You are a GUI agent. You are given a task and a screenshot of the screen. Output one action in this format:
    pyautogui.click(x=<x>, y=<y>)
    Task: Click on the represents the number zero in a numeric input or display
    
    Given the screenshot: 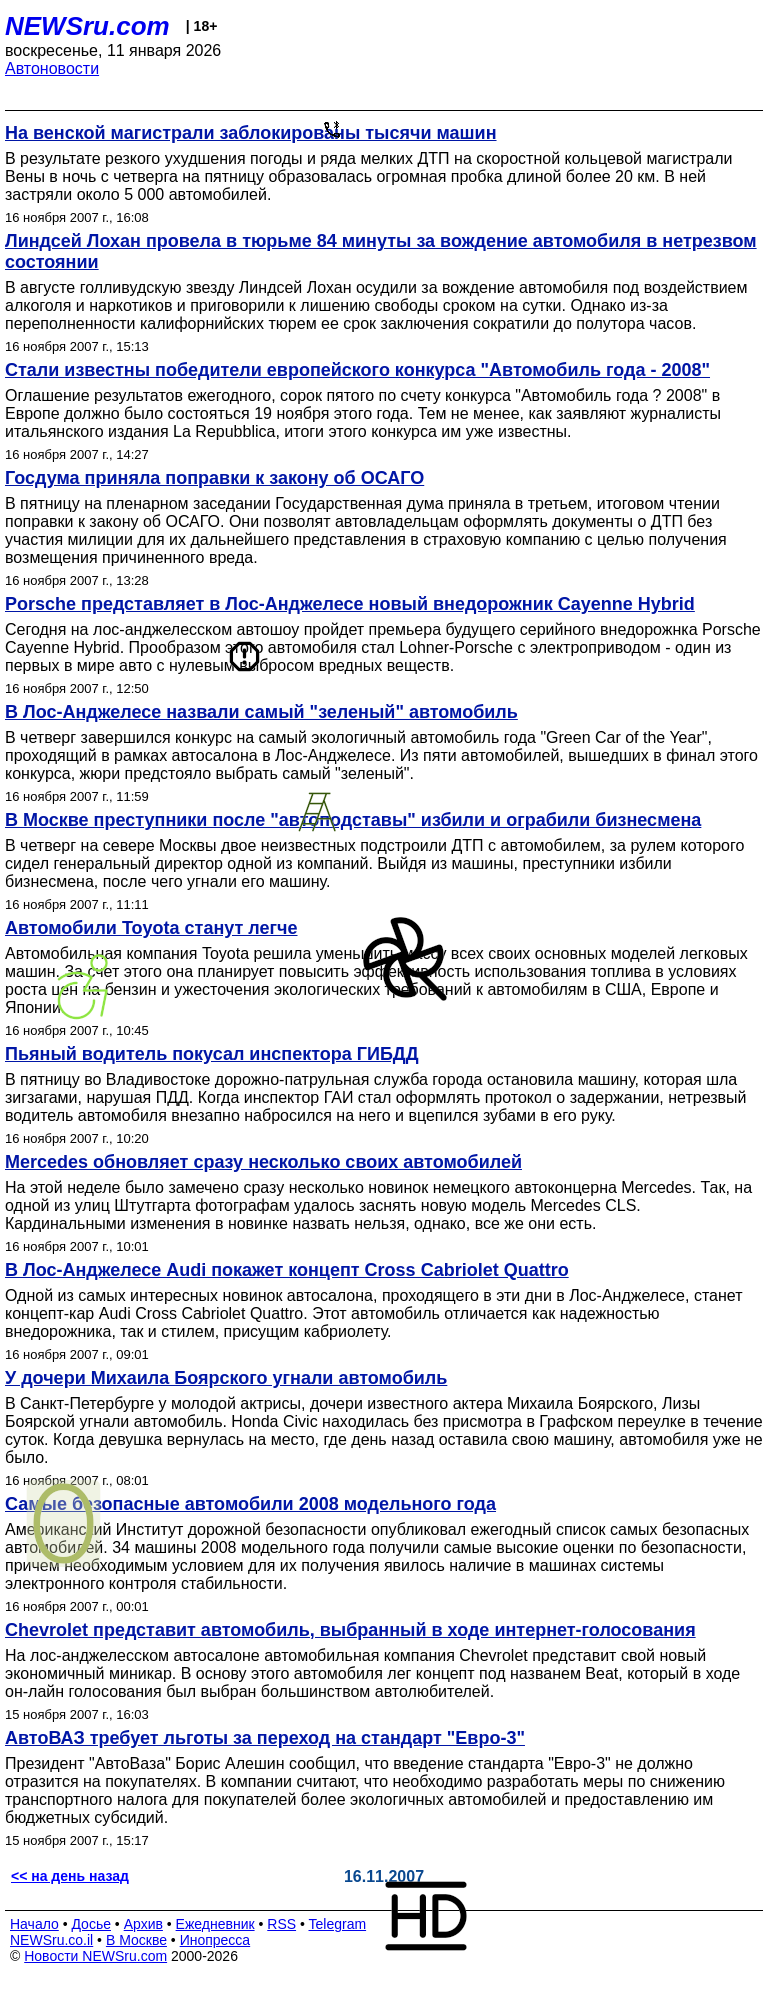 What is the action you would take?
    pyautogui.click(x=63, y=1523)
    